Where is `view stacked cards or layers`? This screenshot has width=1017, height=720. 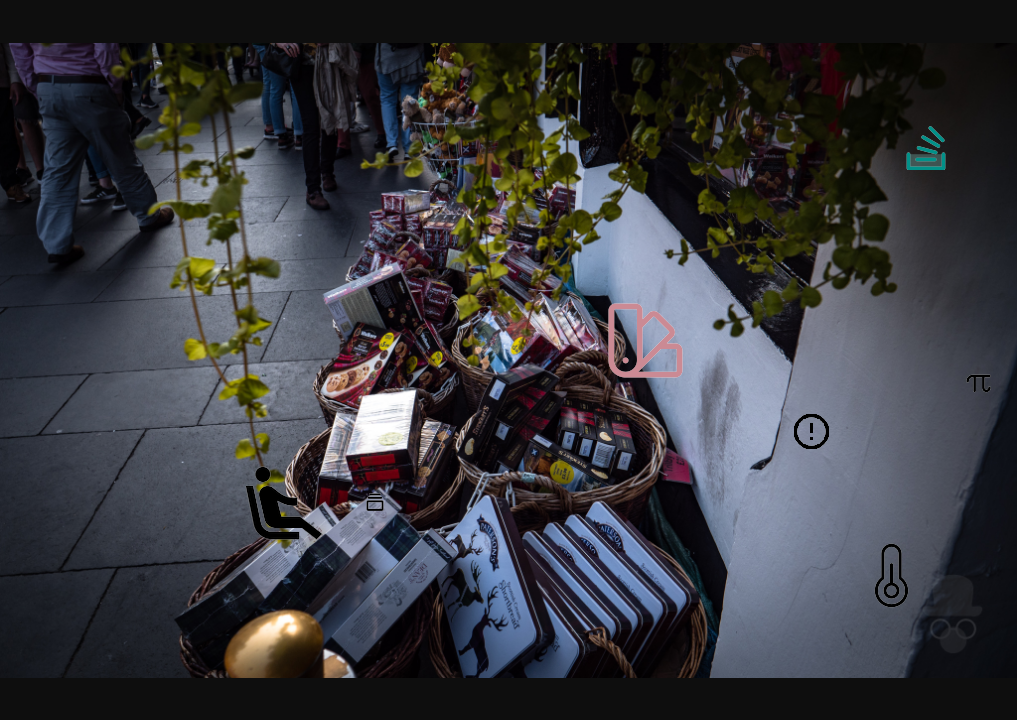 view stacked cards or layers is located at coordinates (375, 503).